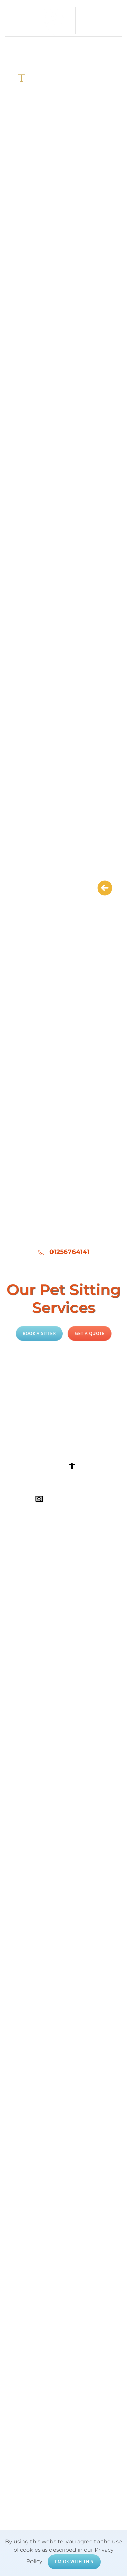 The image size is (127, 2576). What do you see at coordinates (105, 888) in the screenshot?
I see `go back to the previous screen` at bounding box center [105, 888].